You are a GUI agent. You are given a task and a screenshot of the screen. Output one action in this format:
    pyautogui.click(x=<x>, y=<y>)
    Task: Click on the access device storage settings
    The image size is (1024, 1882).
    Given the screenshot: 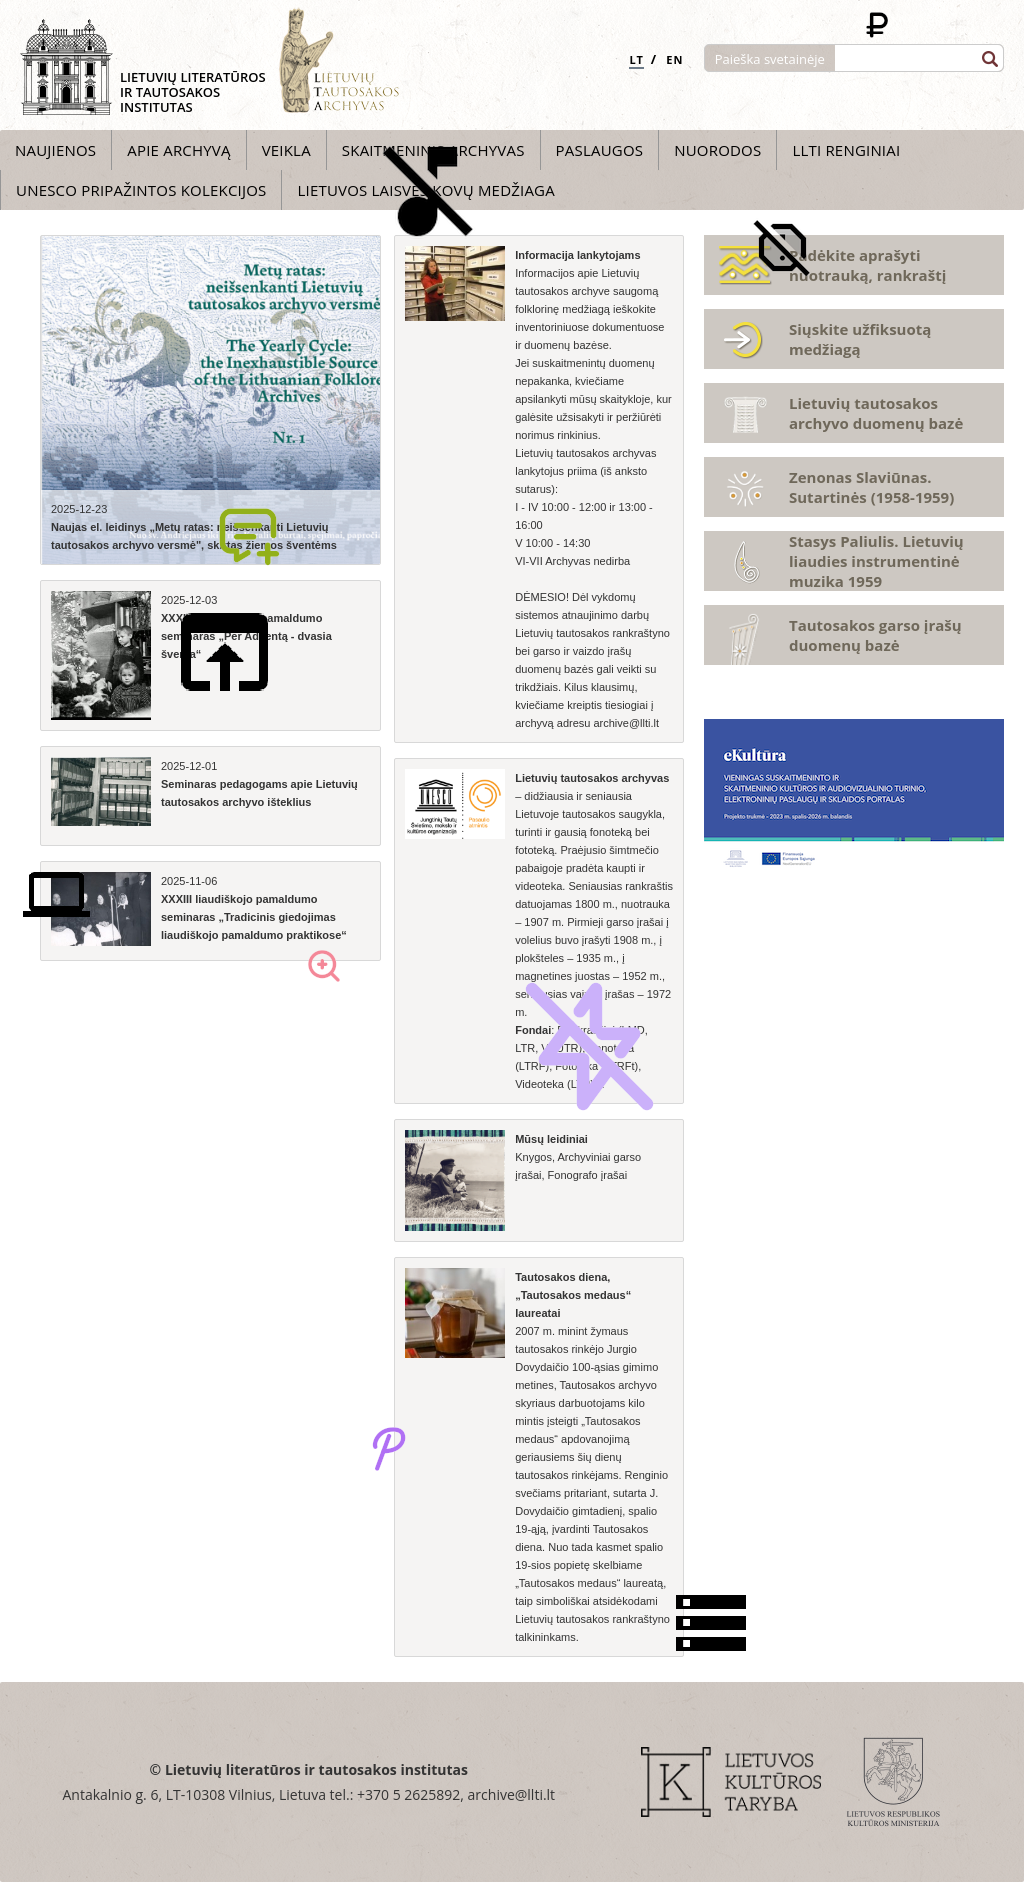 What is the action you would take?
    pyautogui.click(x=711, y=1623)
    